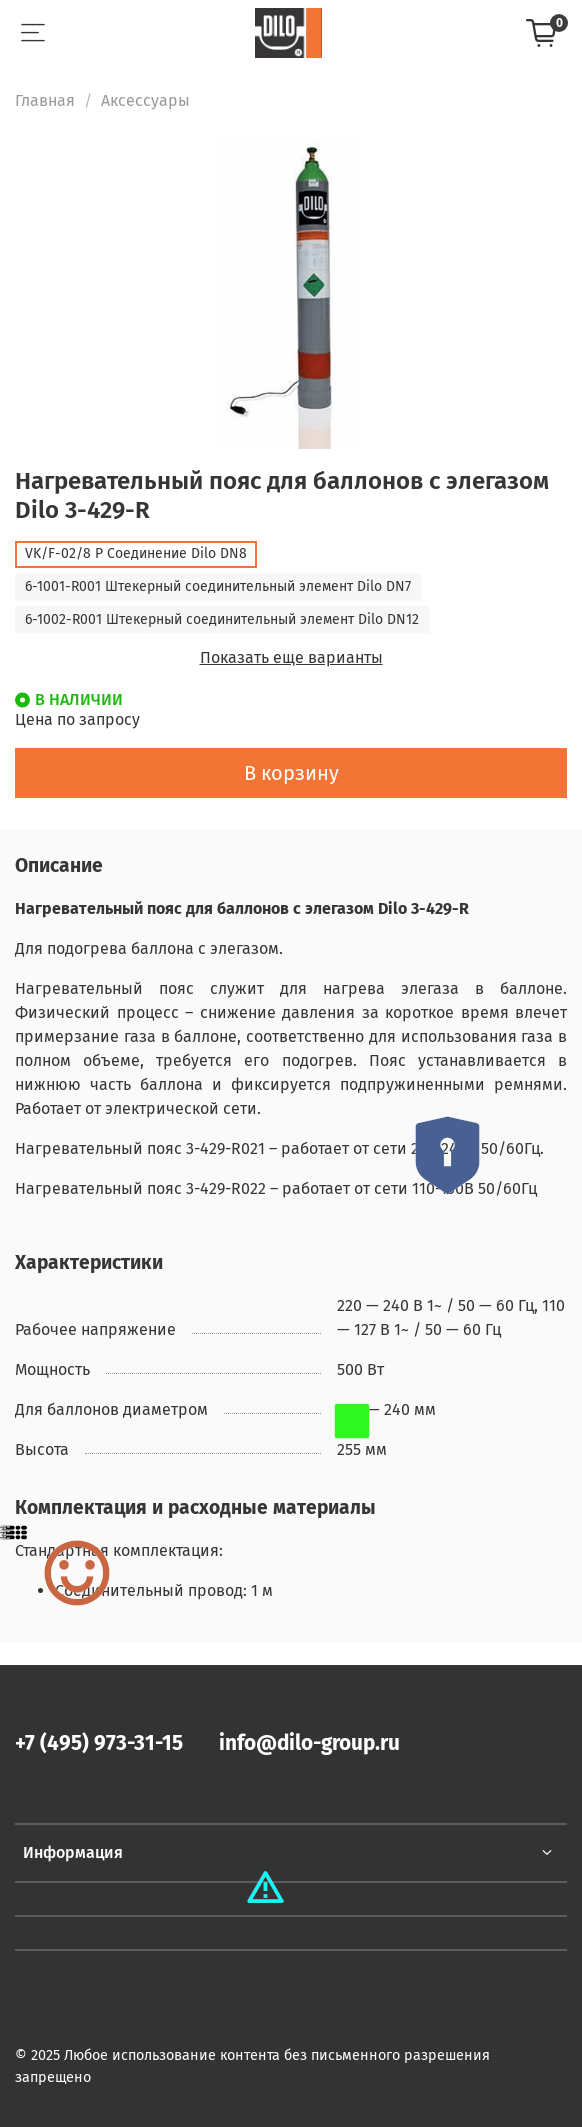 Image resolution: width=582 pixels, height=2127 pixels. What do you see at coordinates (352, 1421) in the screenshot?
I see `stop media playback` at bounding box center [352, 1421].